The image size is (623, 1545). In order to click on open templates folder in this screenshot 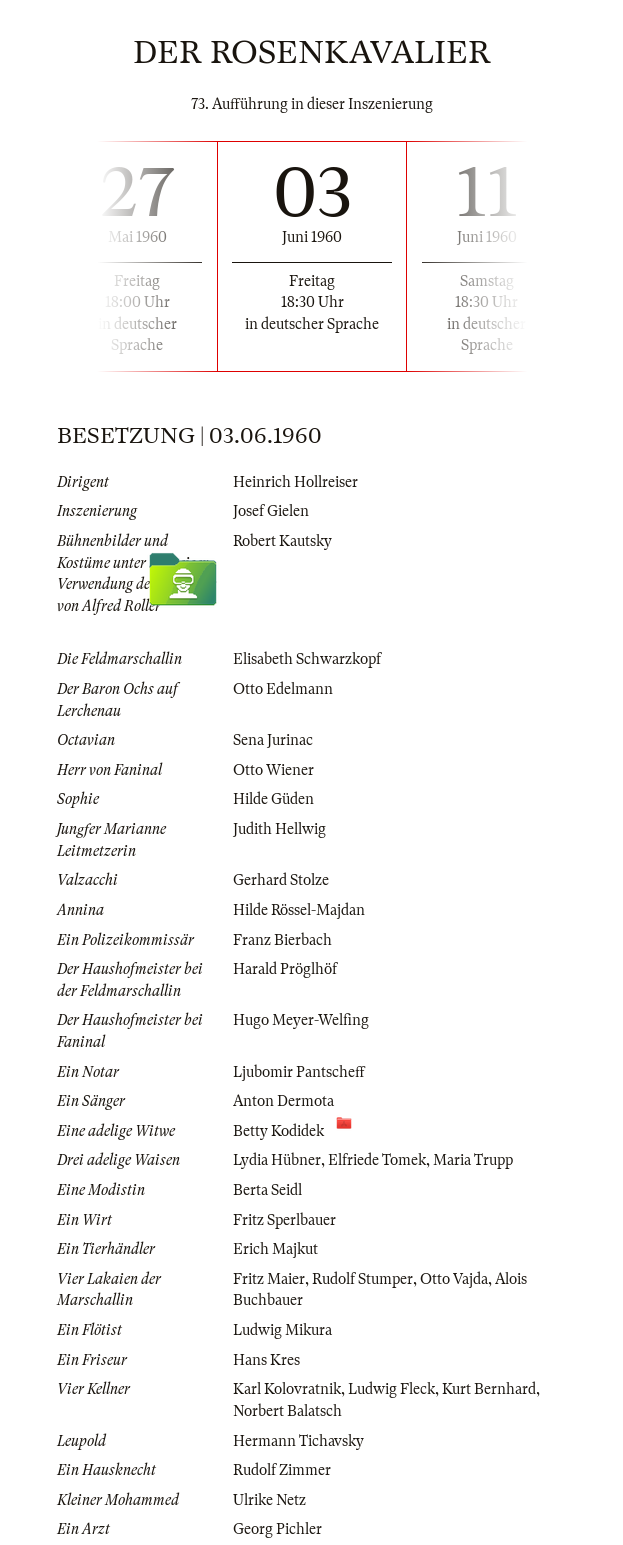, I will do `click(344, 1123)`.